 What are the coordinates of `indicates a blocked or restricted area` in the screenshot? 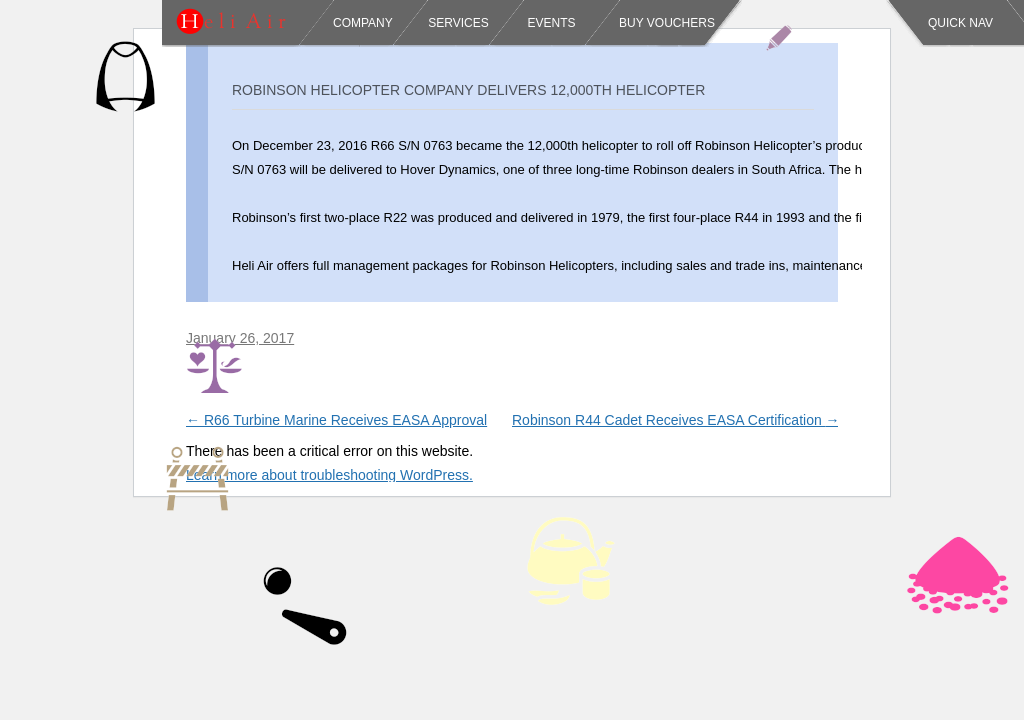 It's located at (197, 477).